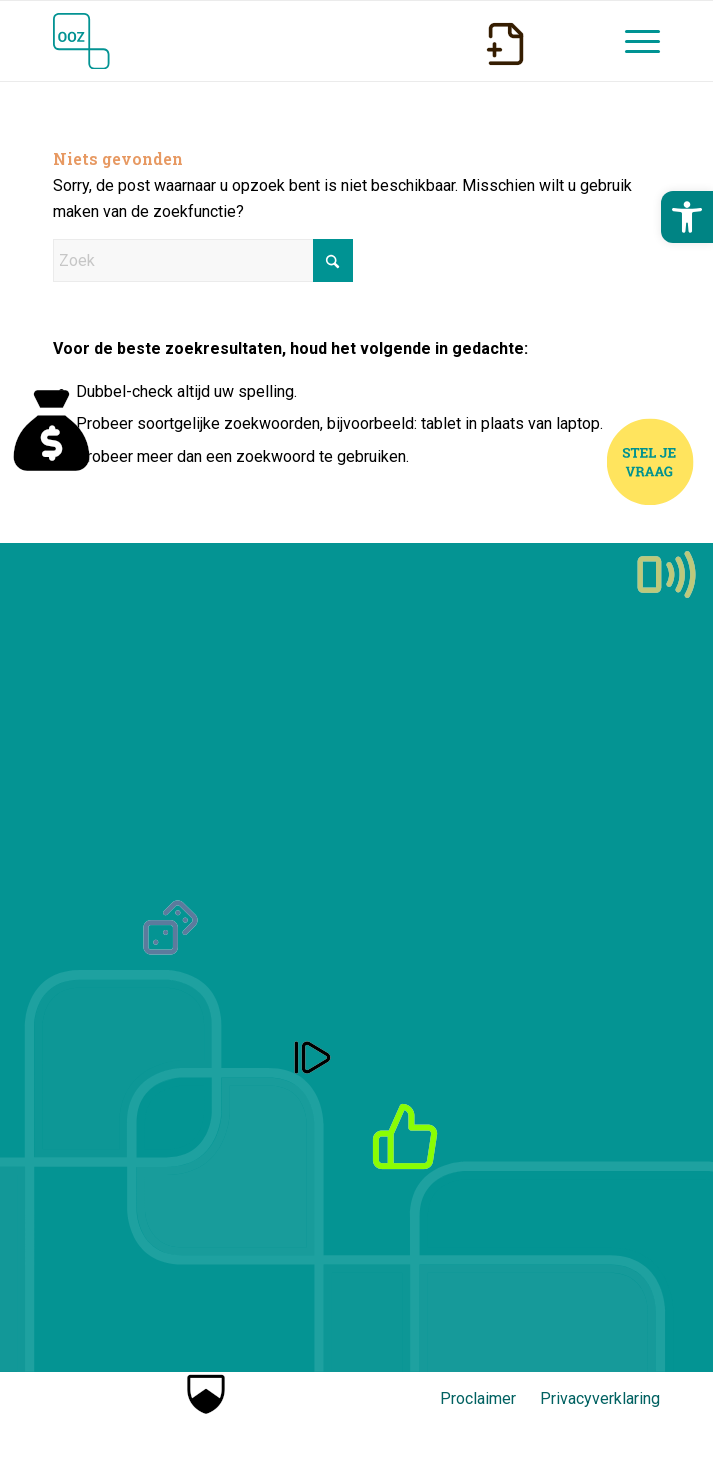  Describe the element at coordinates (666, 574) in the screenshot. I see `tap to pay with your phone` at that location.